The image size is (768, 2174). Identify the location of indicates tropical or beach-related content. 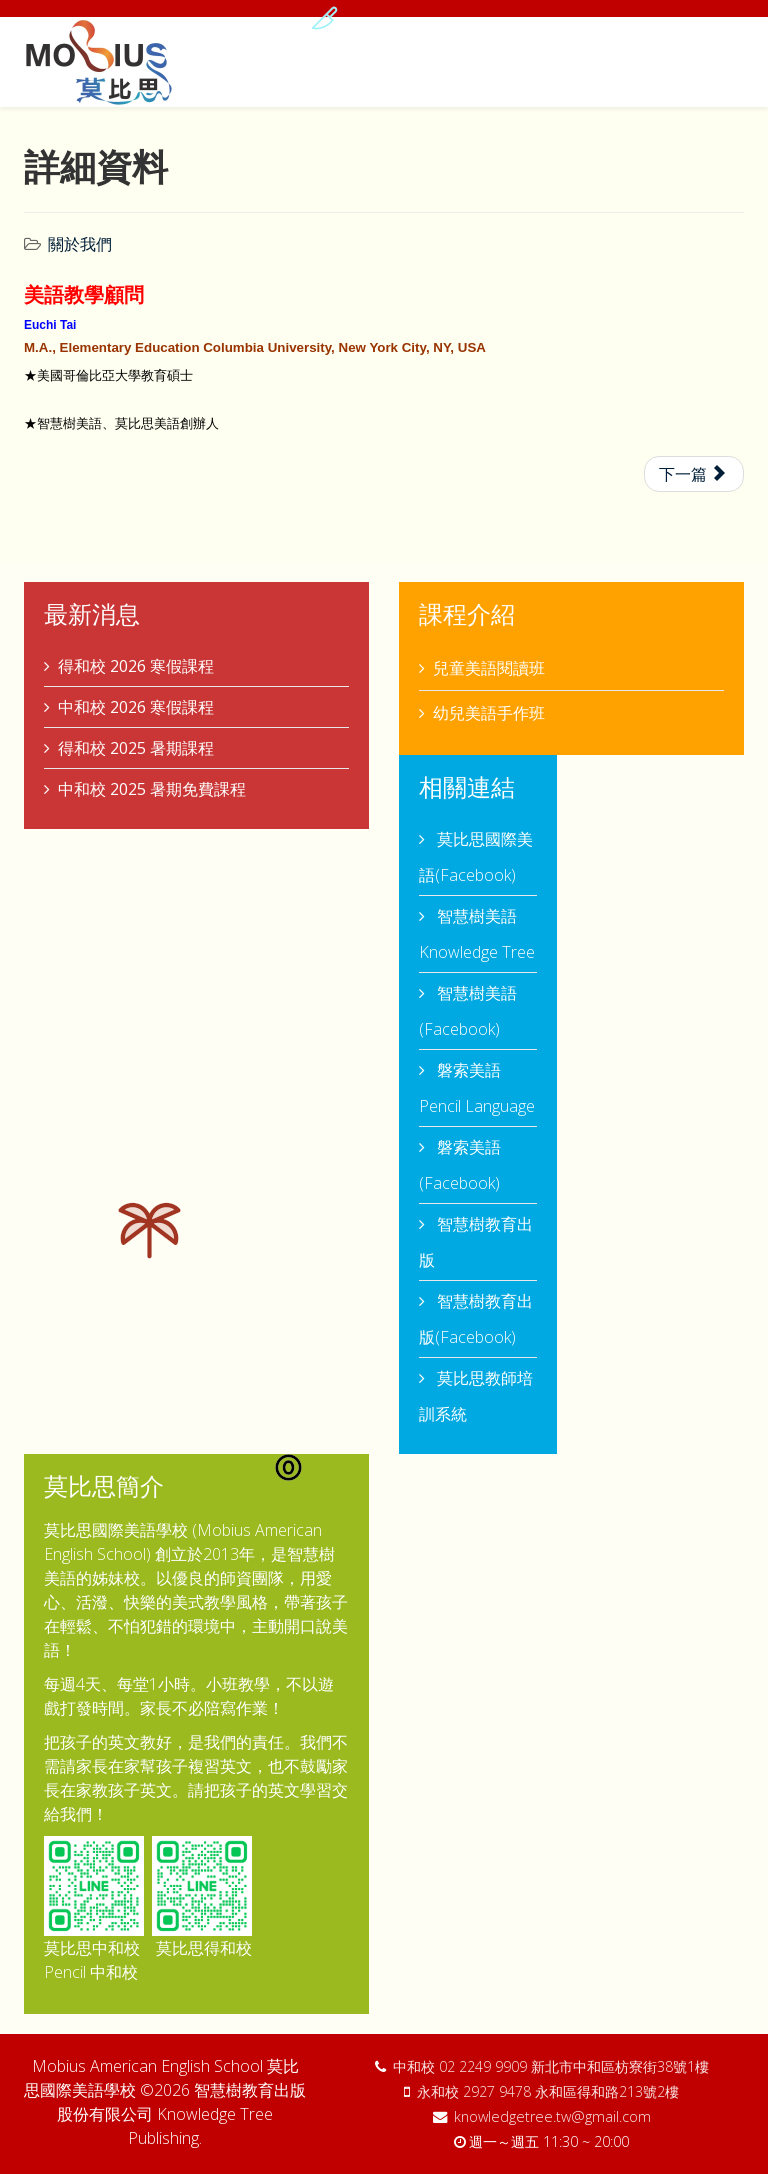
(149, 1229).